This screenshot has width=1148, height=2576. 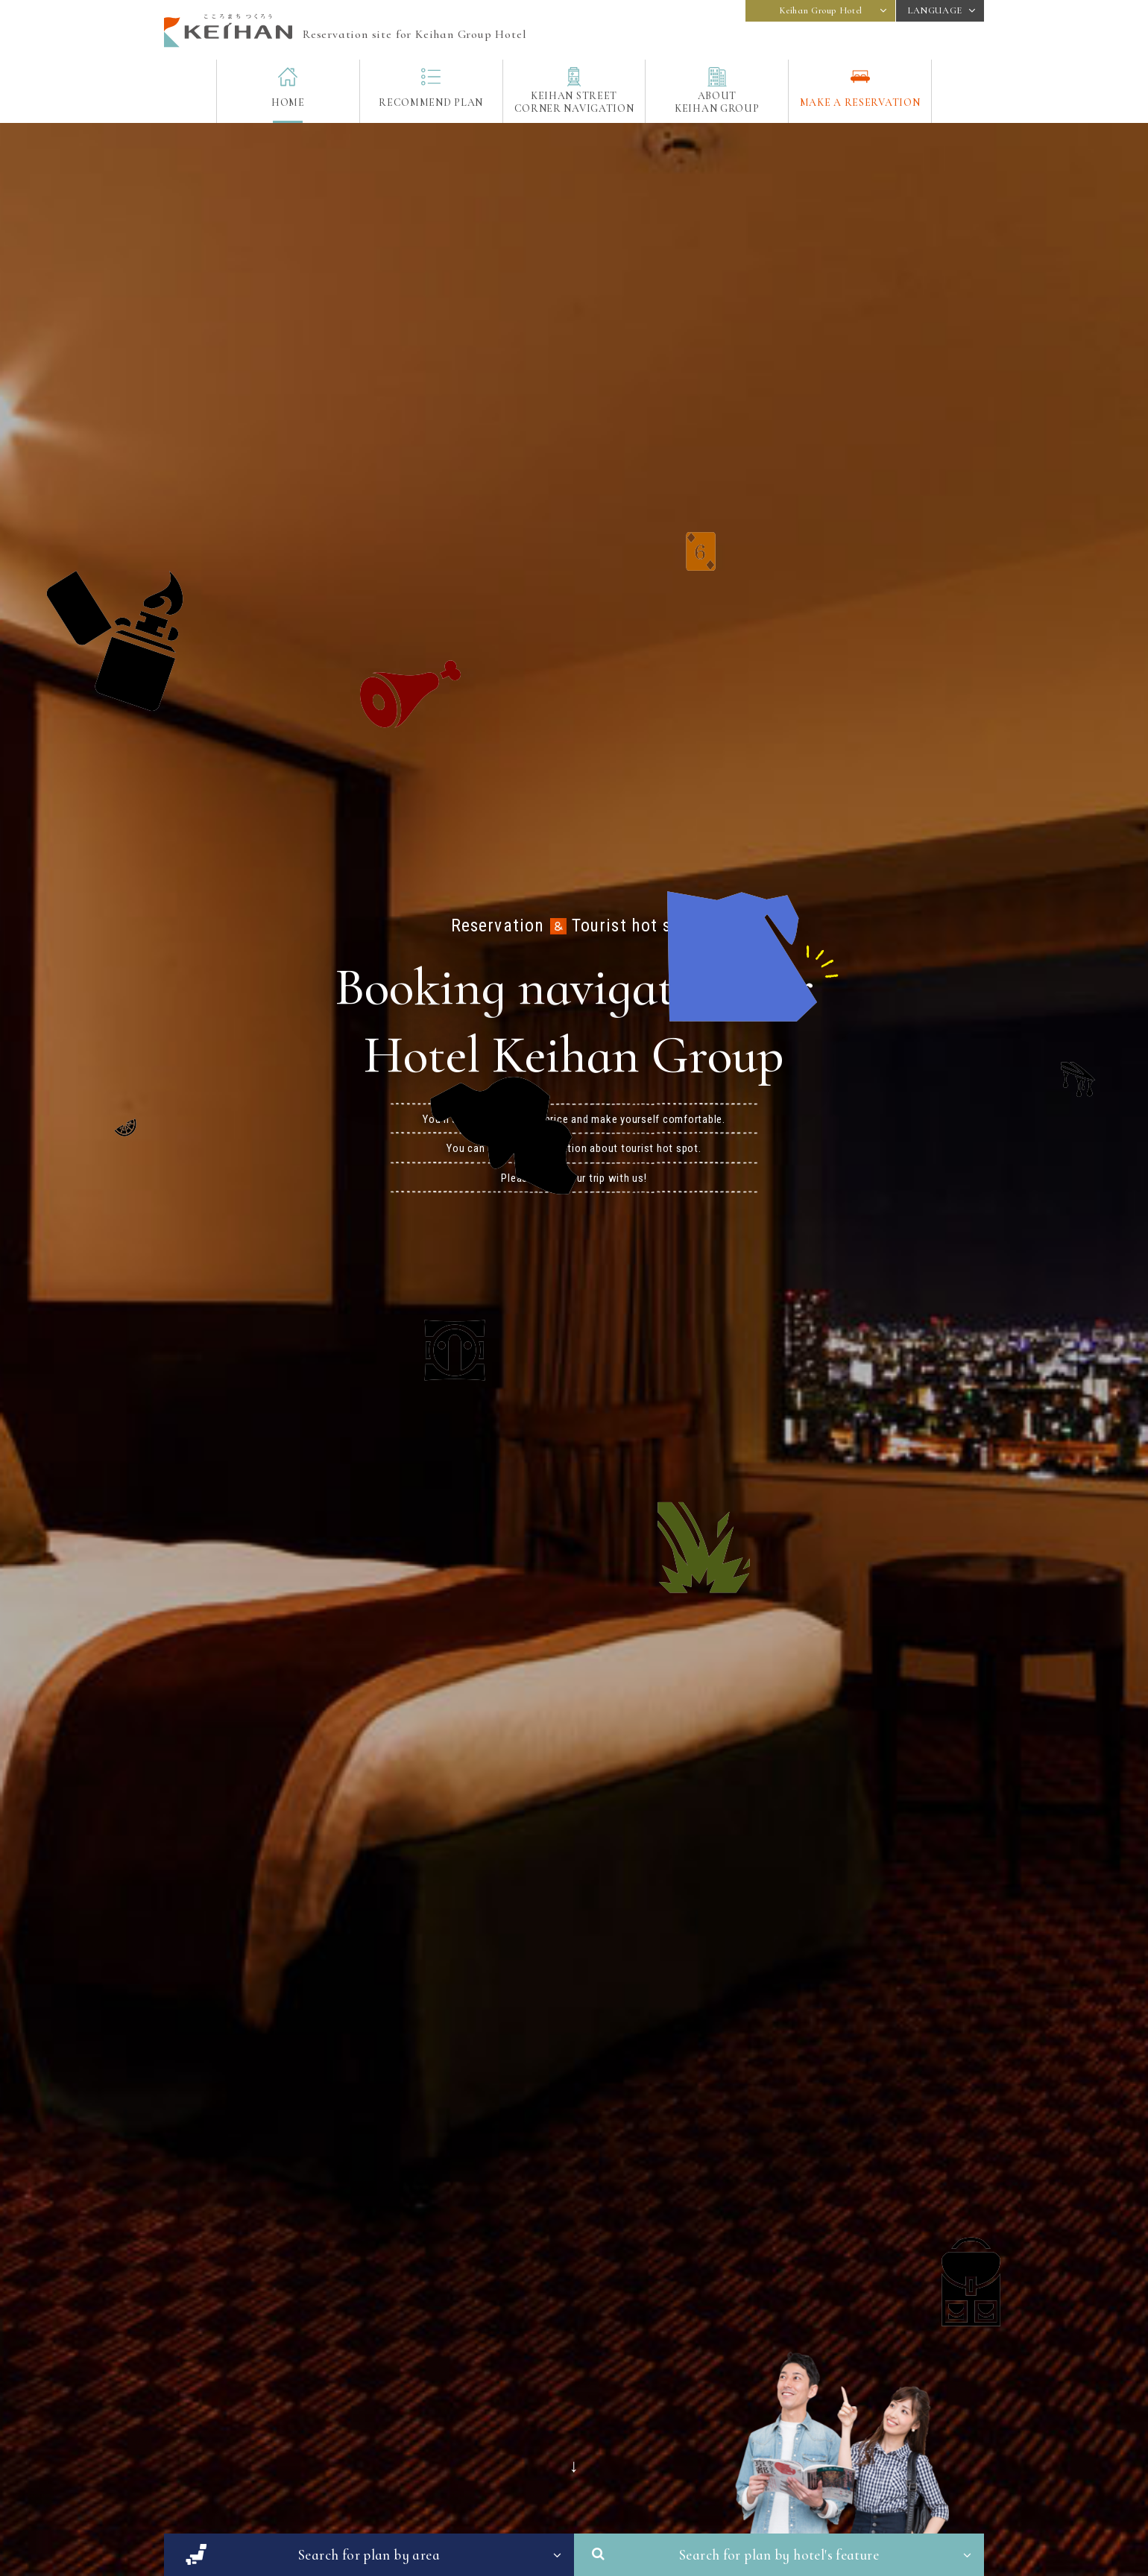 What do you see at coordinates (1078, 1079) in the screenshot?
I see `indicates a critical hit or bleeding effect` at bounding box center [1078, 1079].